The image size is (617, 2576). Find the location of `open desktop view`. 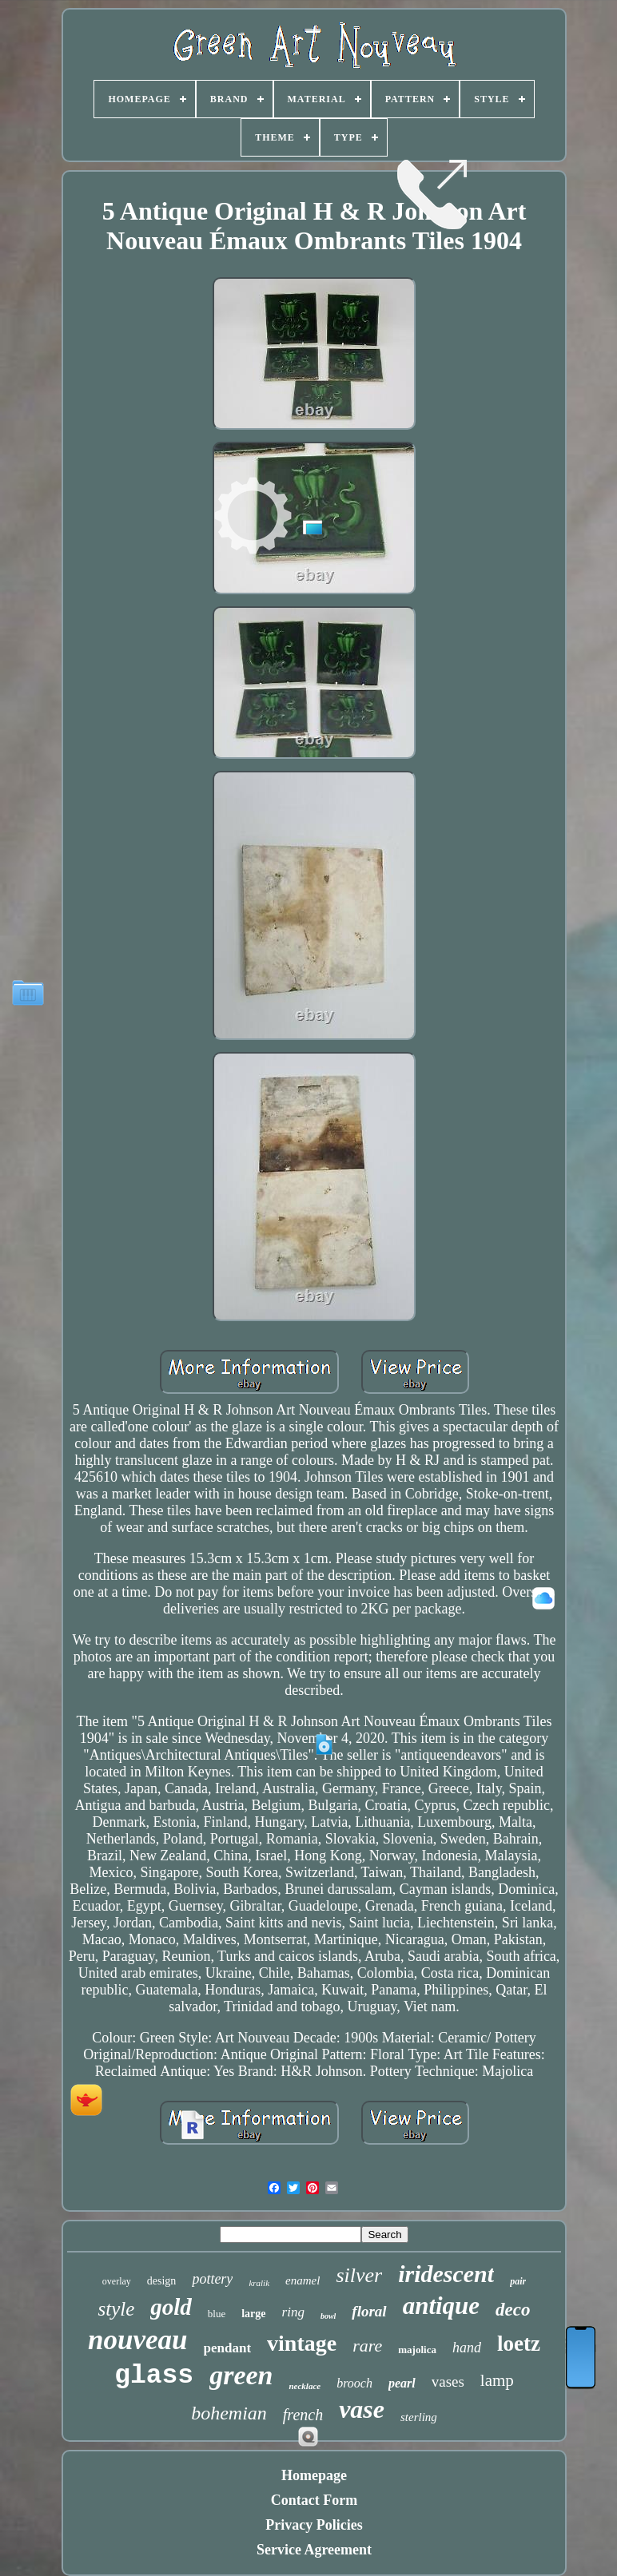

open desktop view is located at coordinates (312, 527).